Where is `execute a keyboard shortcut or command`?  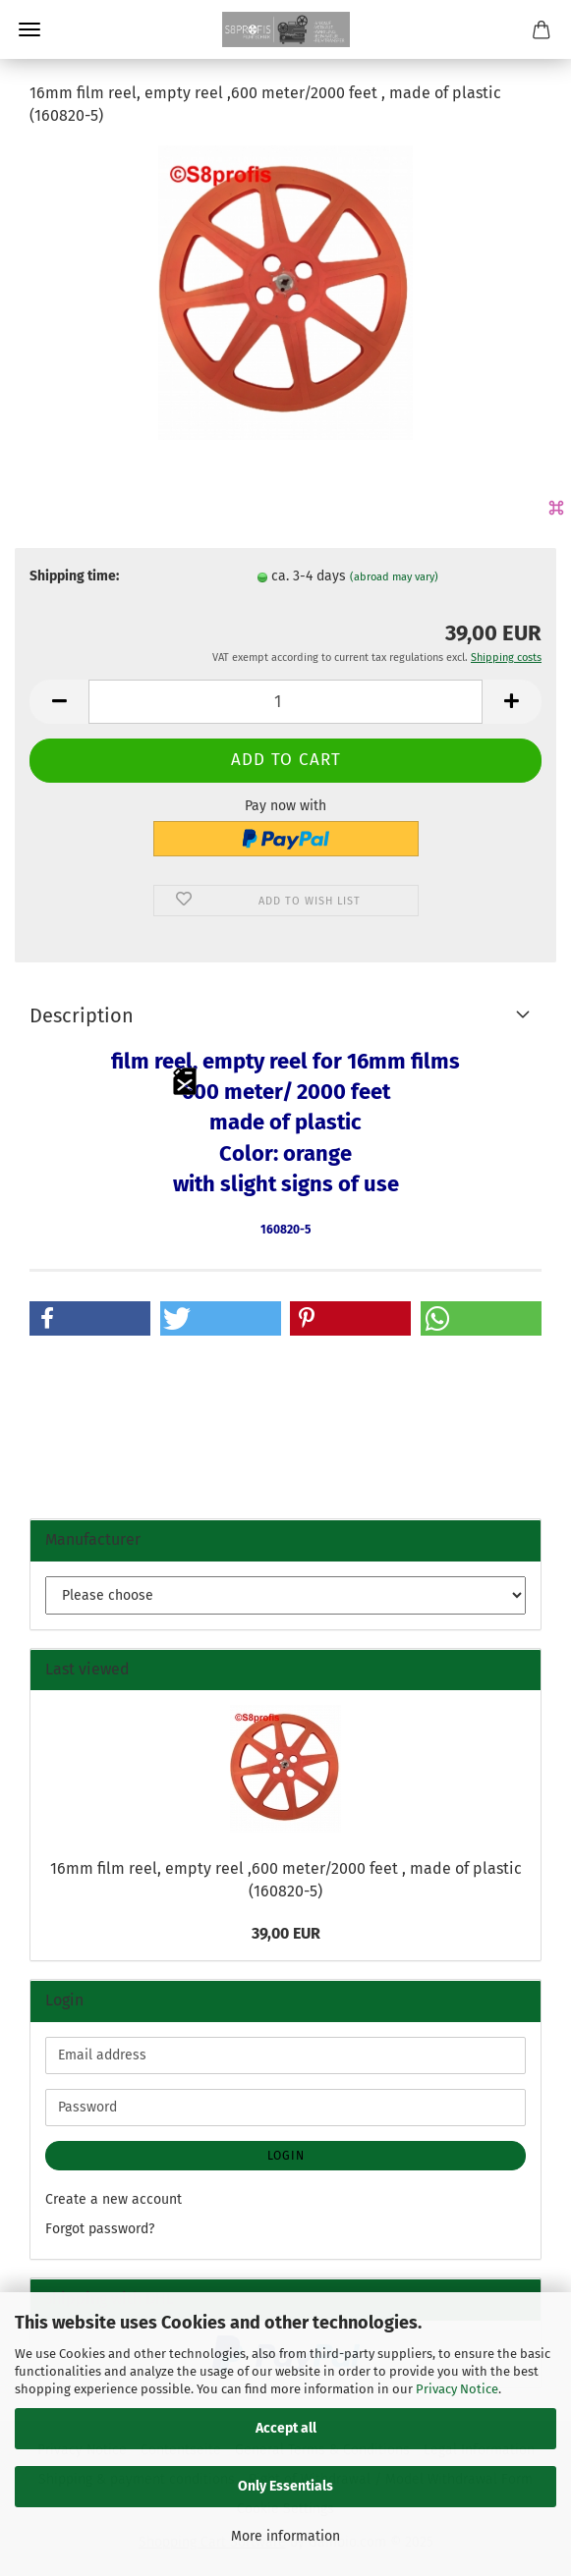
execute a keyboard shortcut or command is located at coordinates (556, 508).